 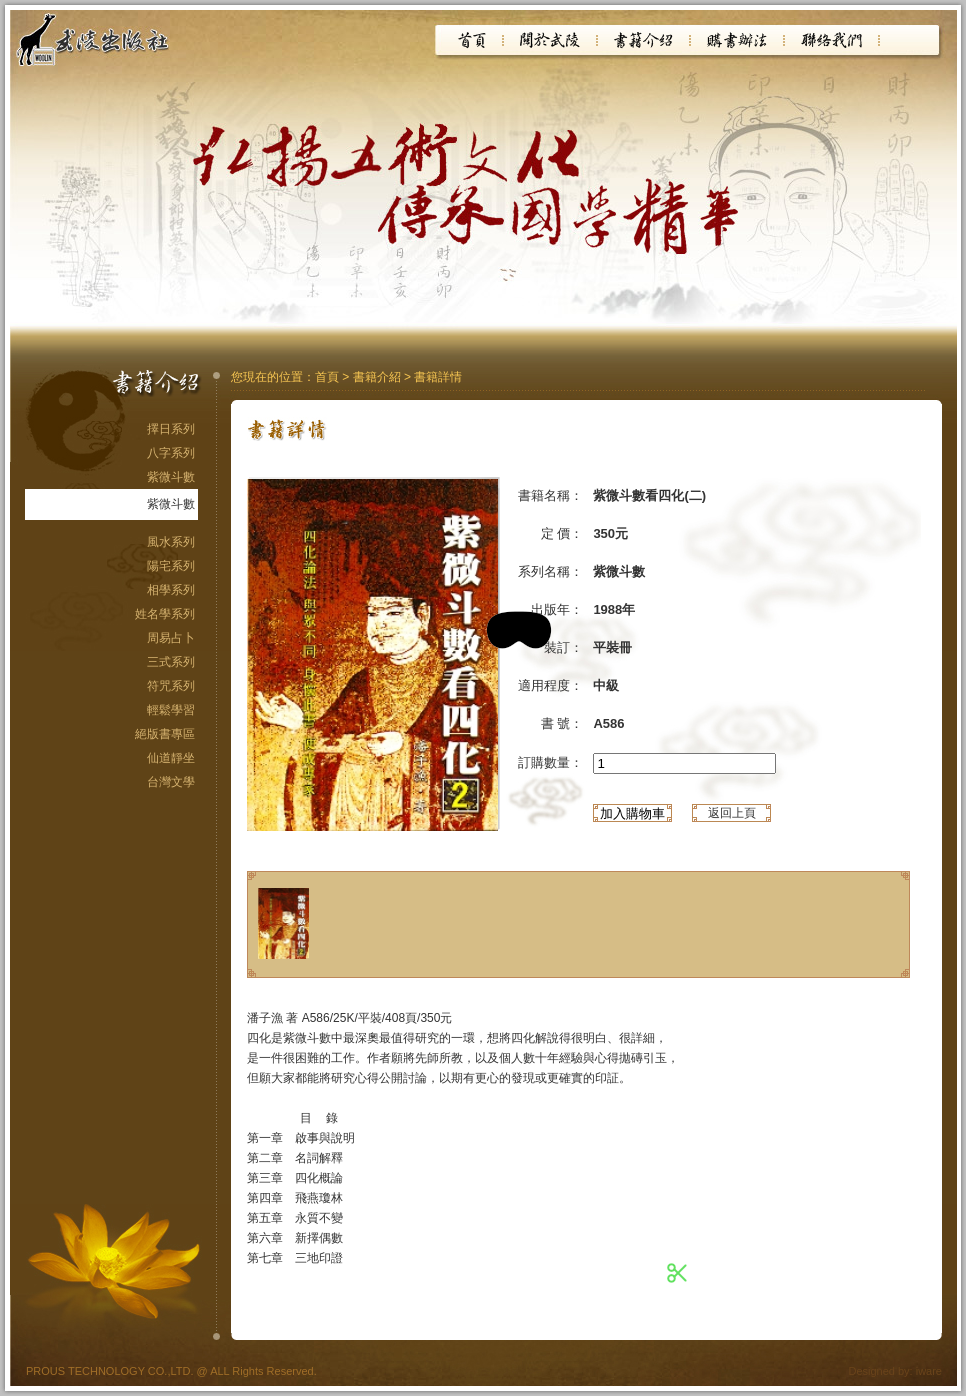 I want to click on access apple vision pro settings, so click(x=519, y=629).